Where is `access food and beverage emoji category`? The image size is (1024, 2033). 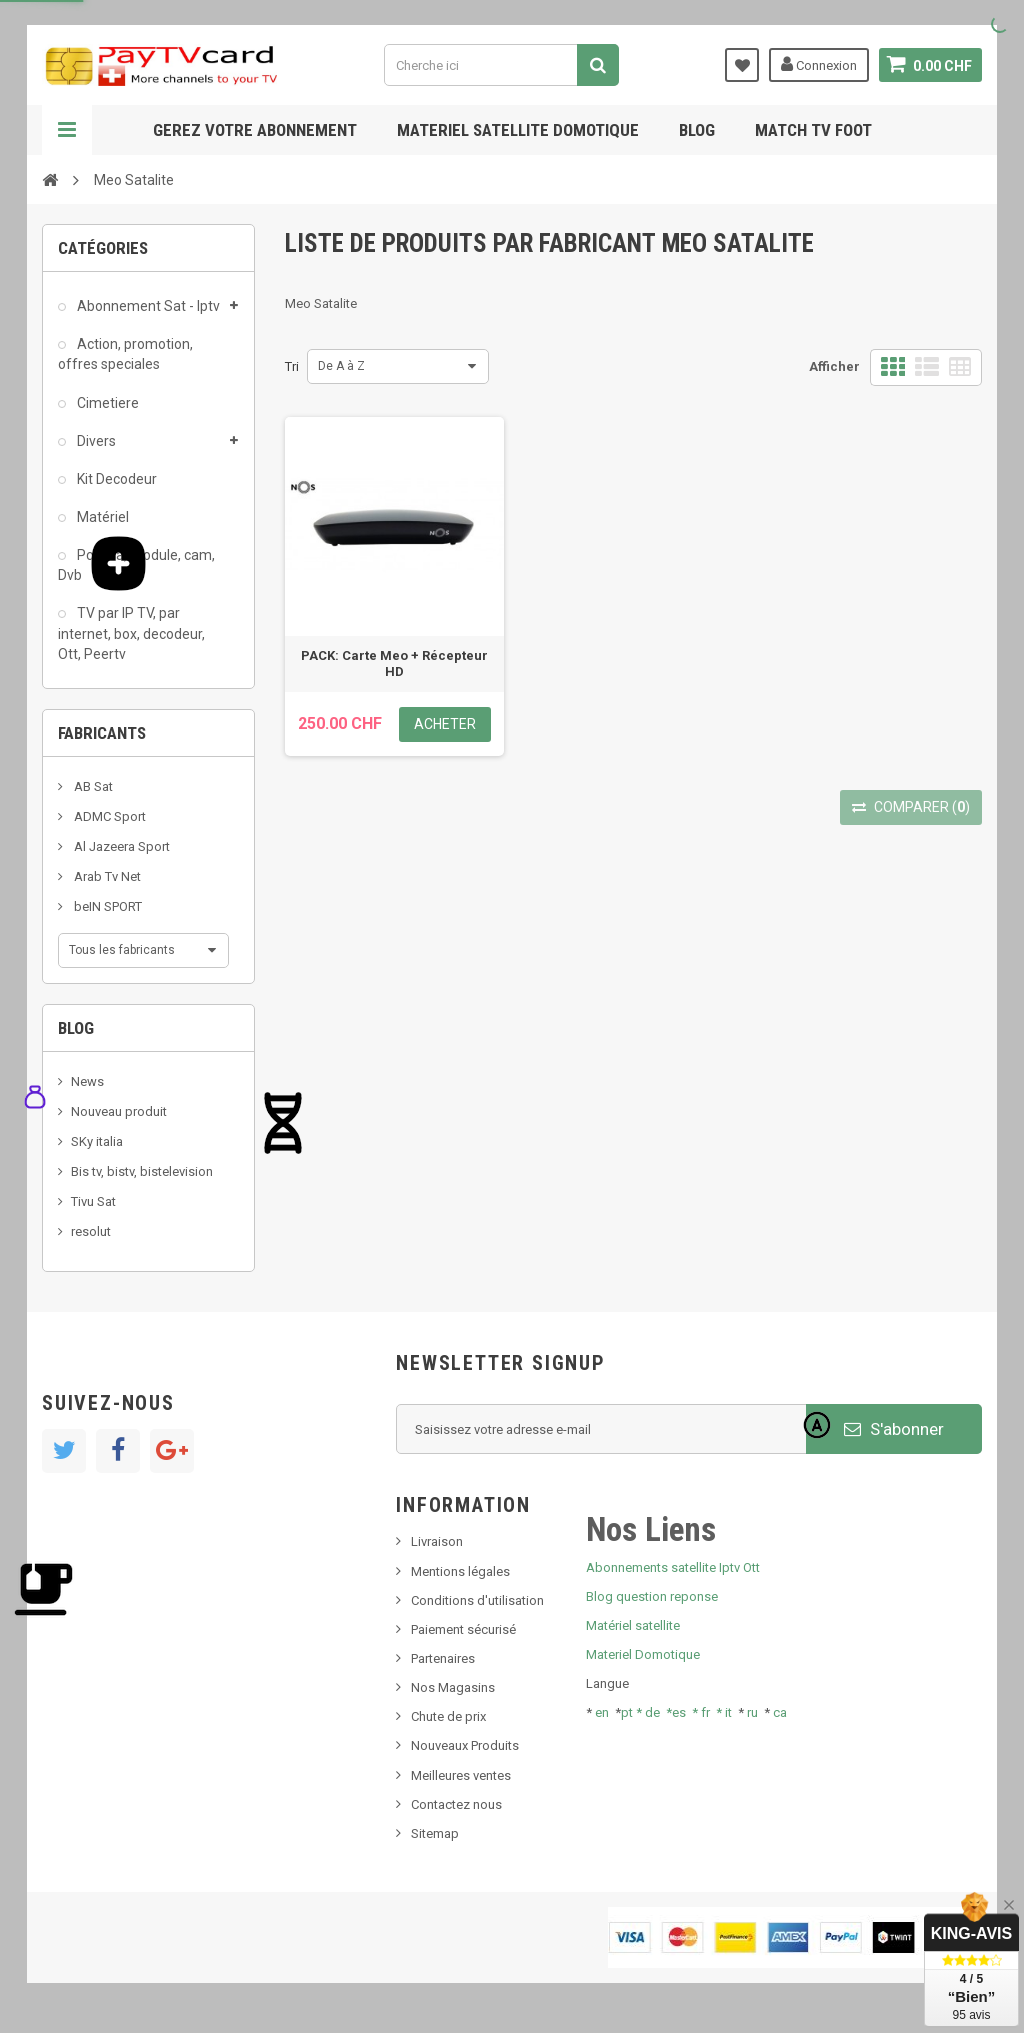
access food and beverage emoji category is located at coordinates (43, 1589).